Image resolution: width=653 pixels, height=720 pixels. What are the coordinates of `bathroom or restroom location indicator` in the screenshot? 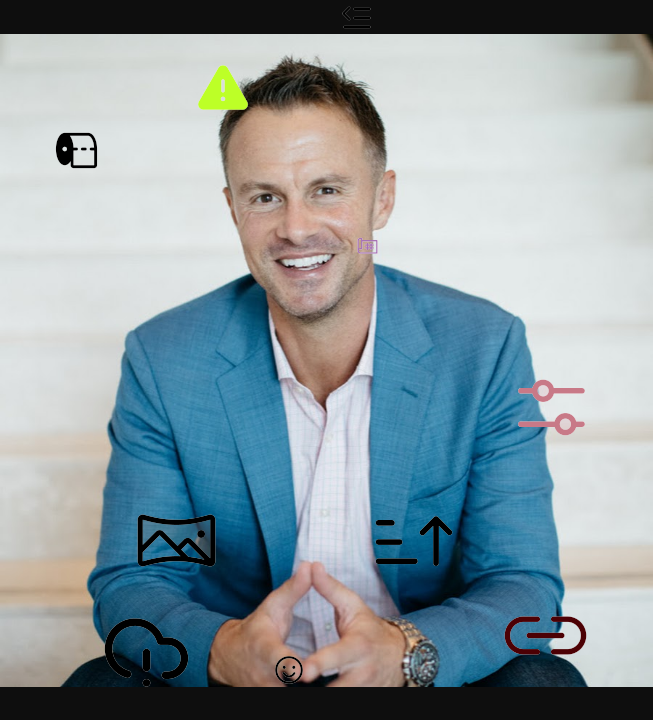 It's located at (76, 150).